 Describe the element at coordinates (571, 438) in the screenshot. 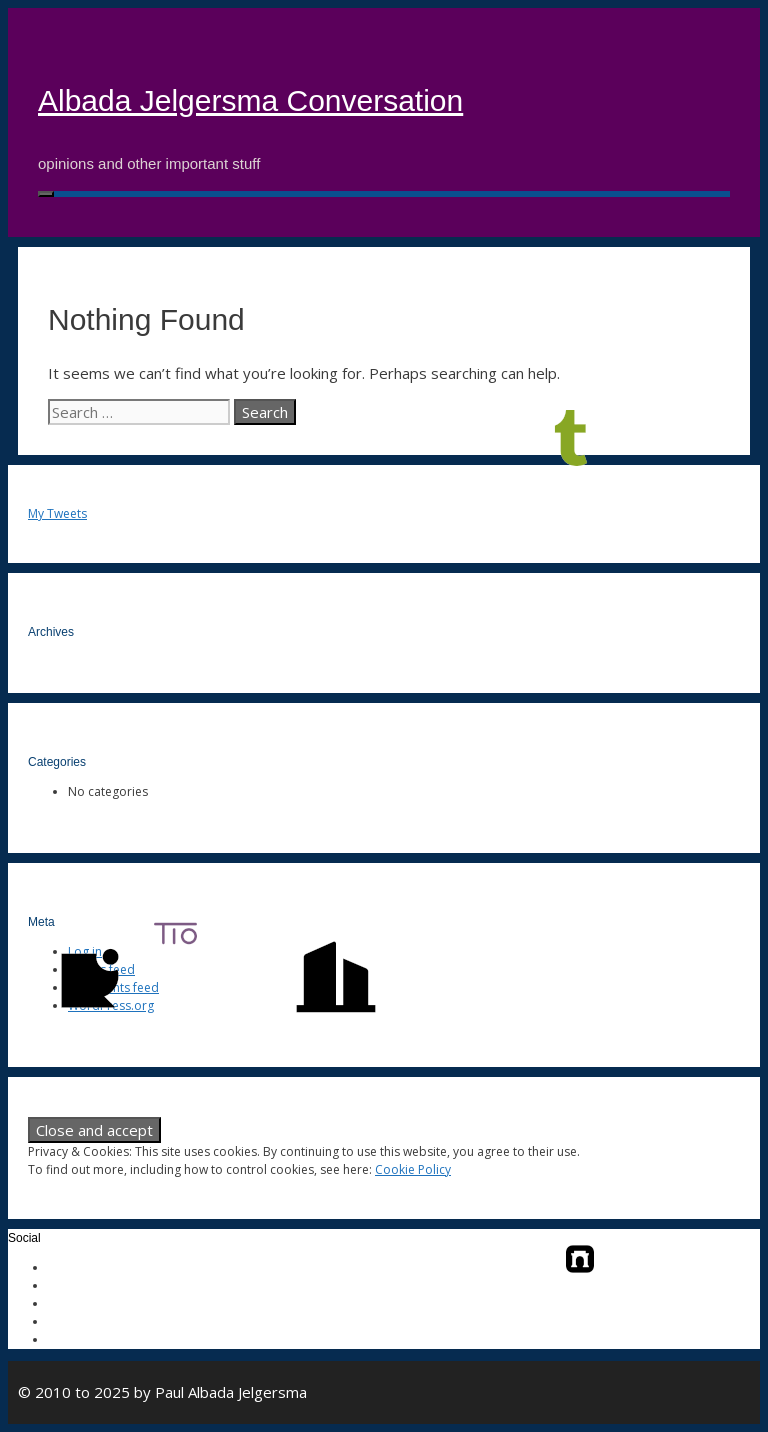

I see `open Tumblr app` at that location.